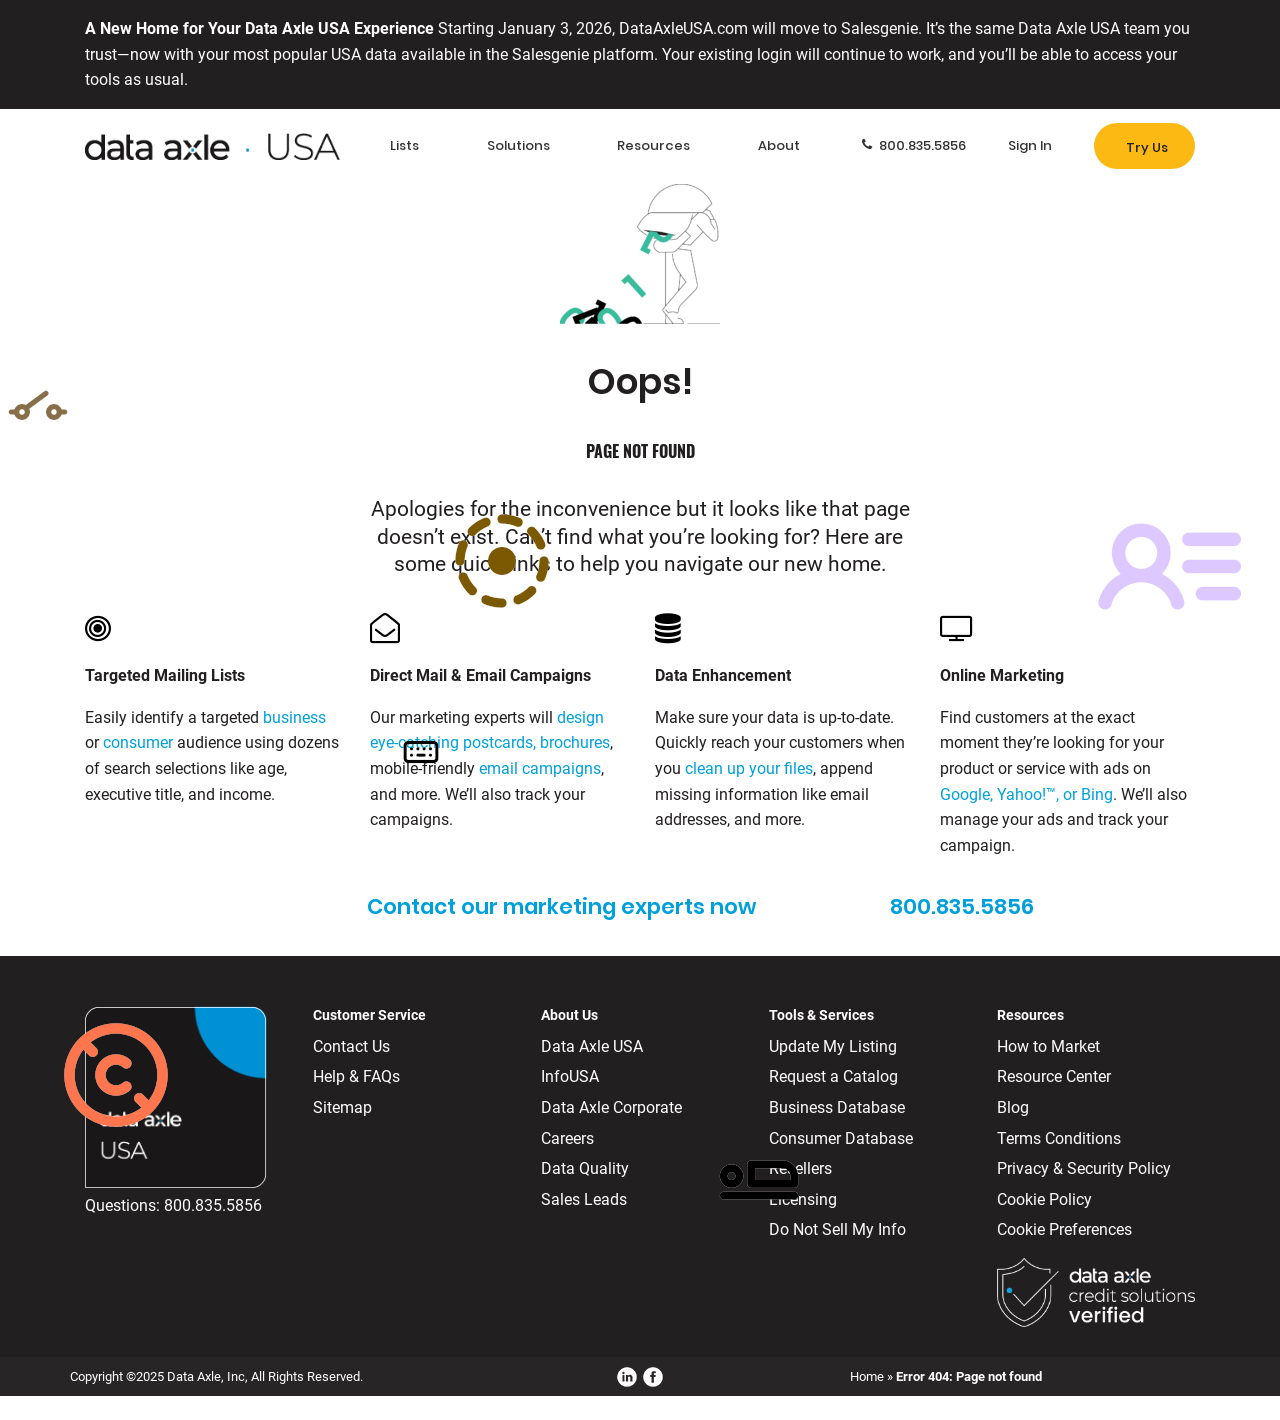  I want to click on indicates content is copyright-free or in the public domain, so click(116, 1075).